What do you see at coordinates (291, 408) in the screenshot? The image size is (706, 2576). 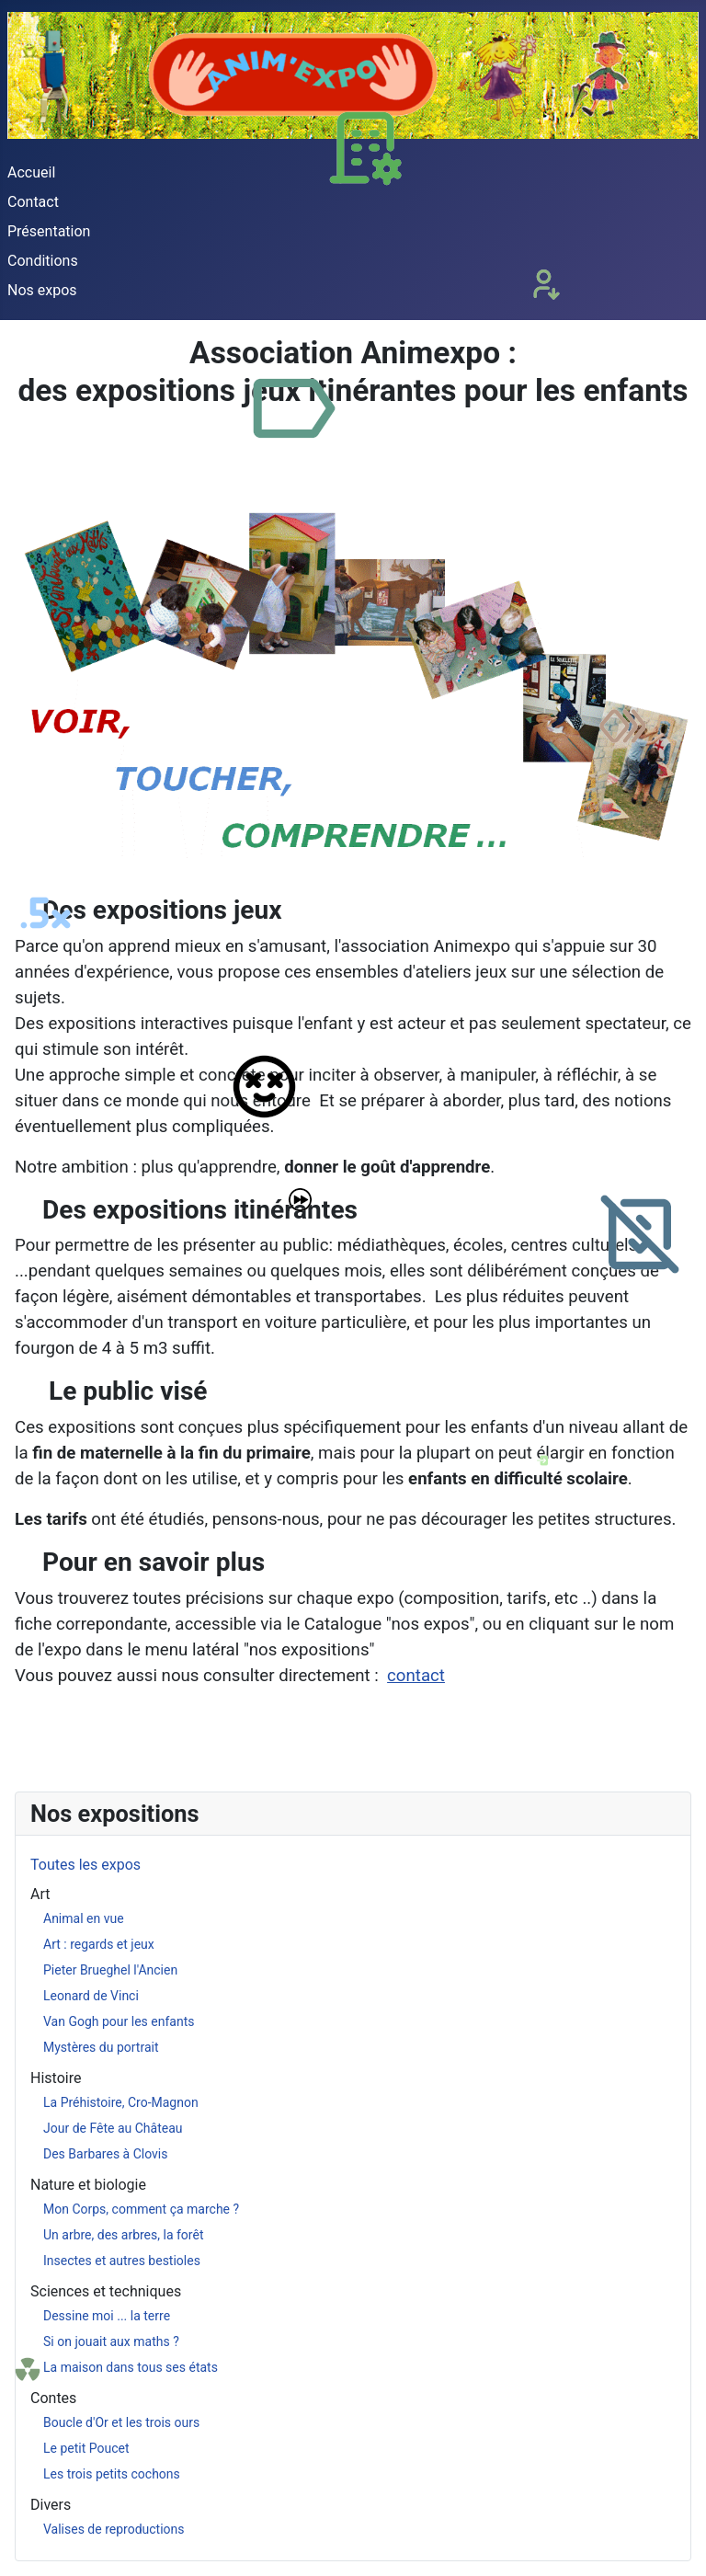 I see `add a tag or label to an item` at bounding box center [291, 408].